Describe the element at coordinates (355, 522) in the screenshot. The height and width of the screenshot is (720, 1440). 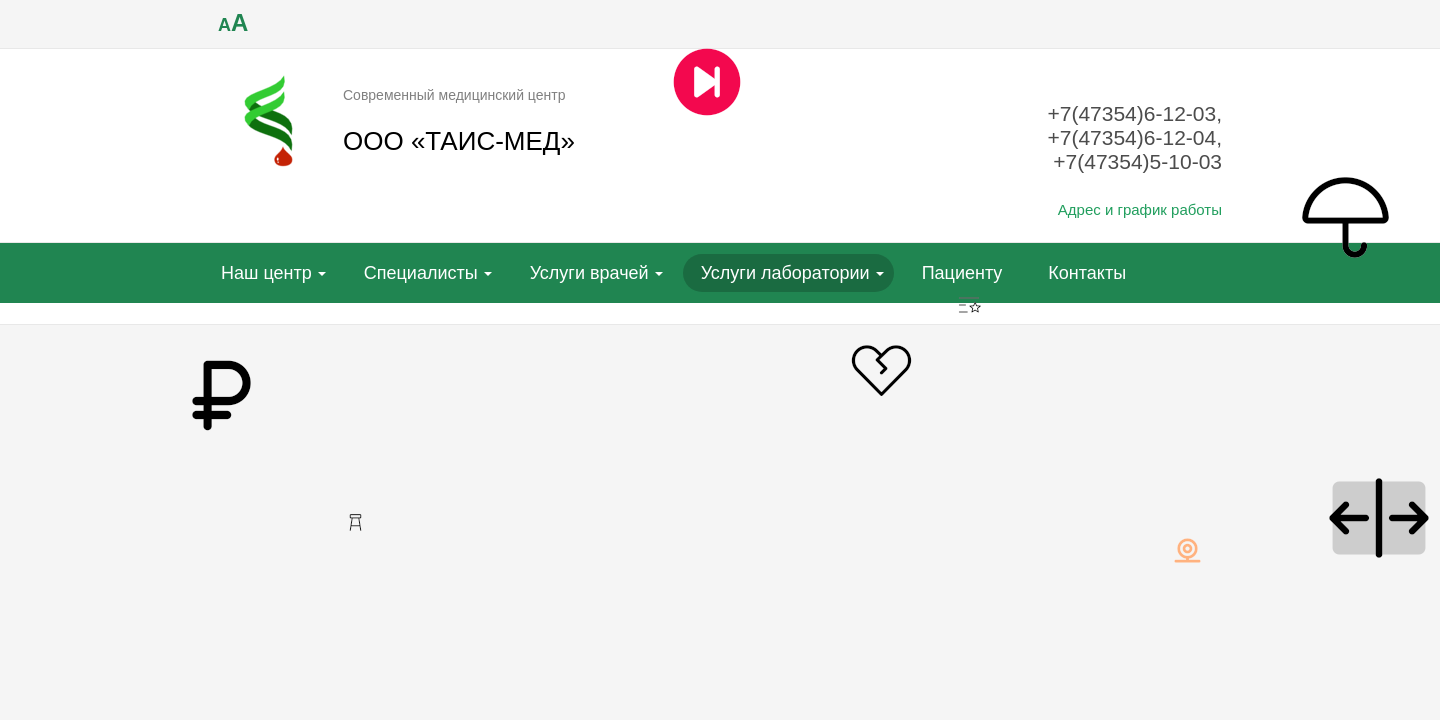
I see `browse furniture or seating options` at that location.